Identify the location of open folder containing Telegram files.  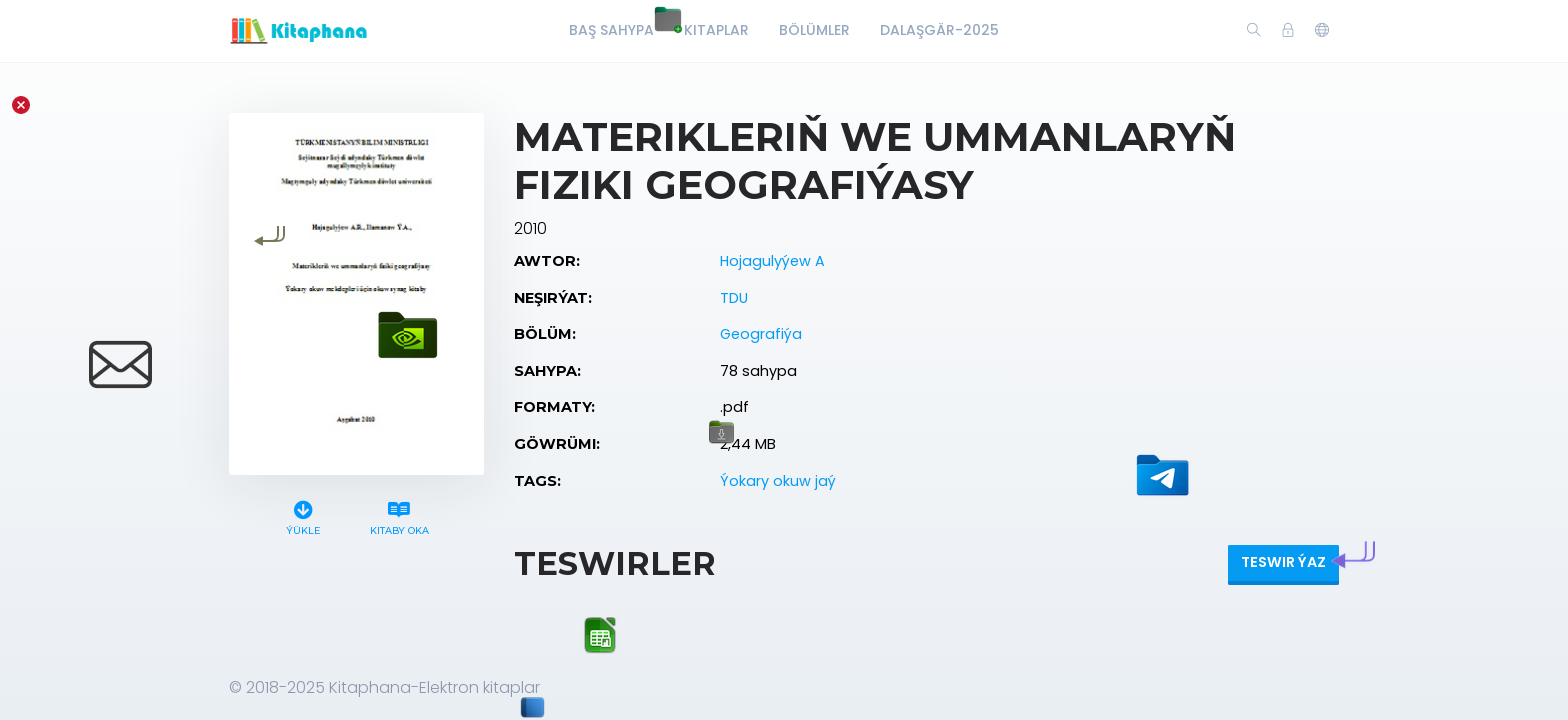
(1162, 476).